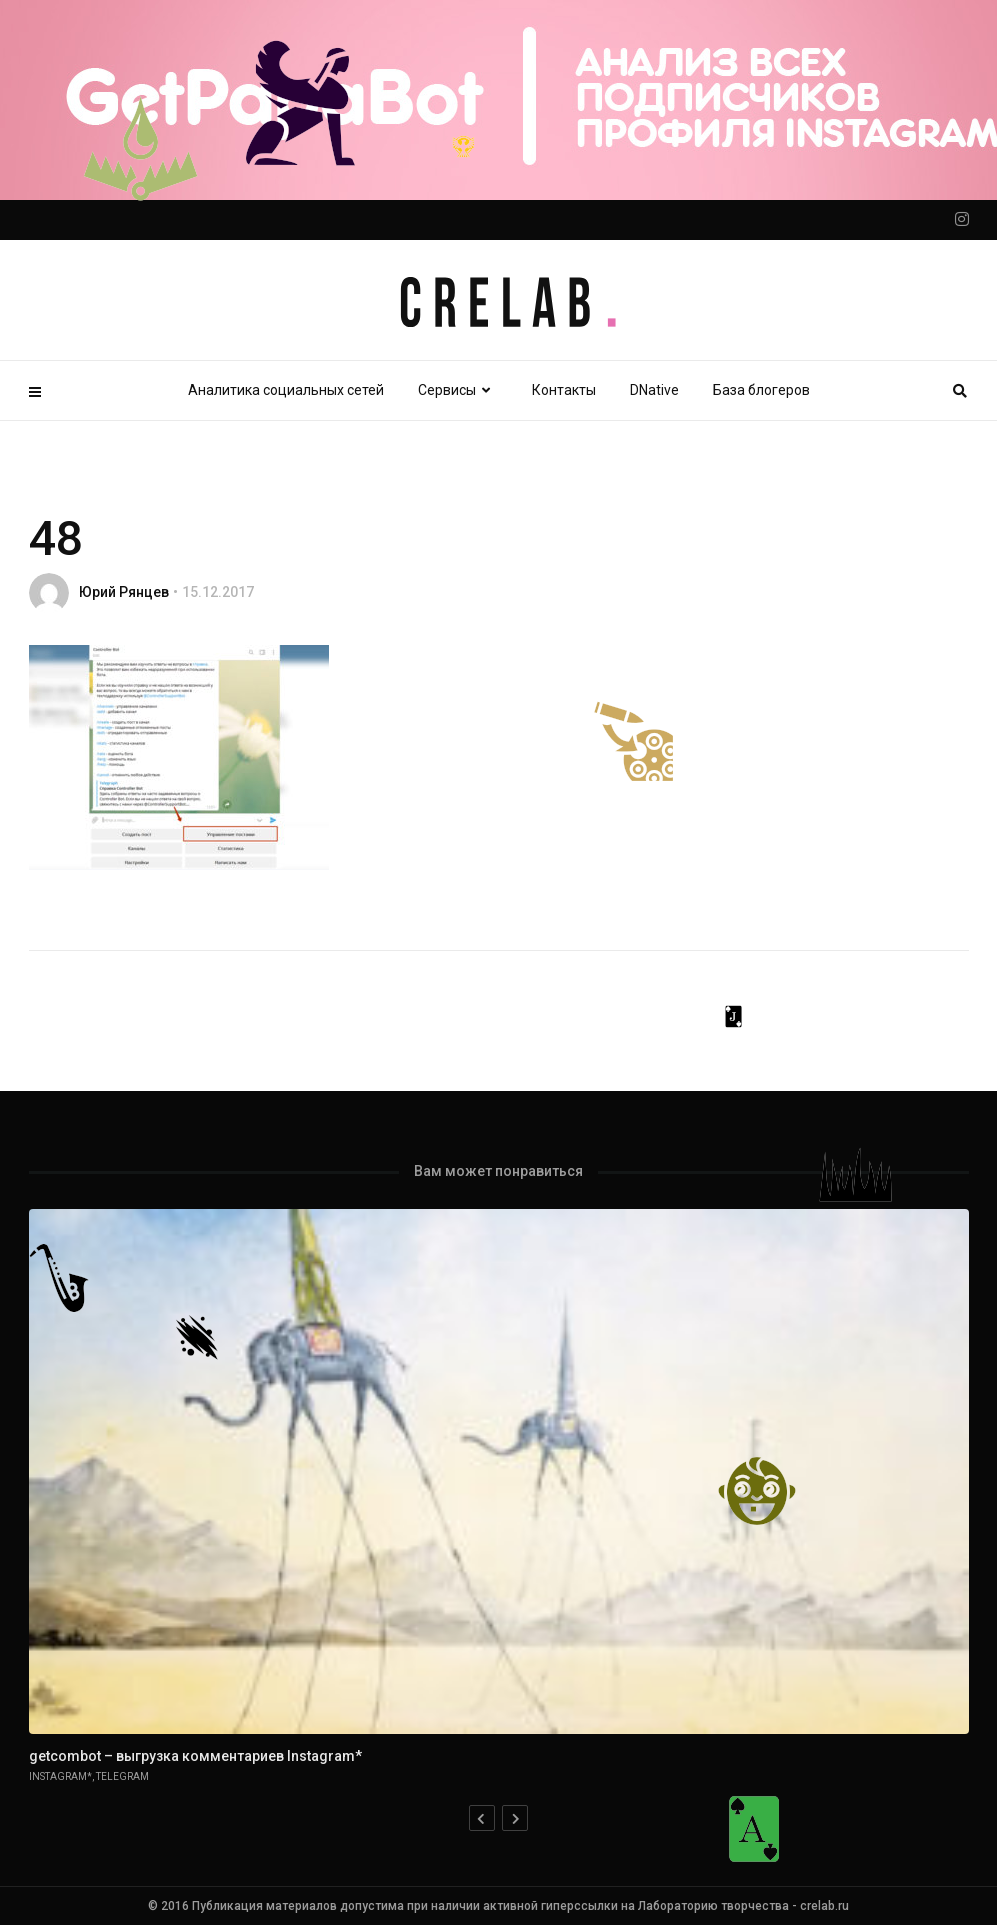  I want to click on access card games or solitaire, so click(754, 1829).